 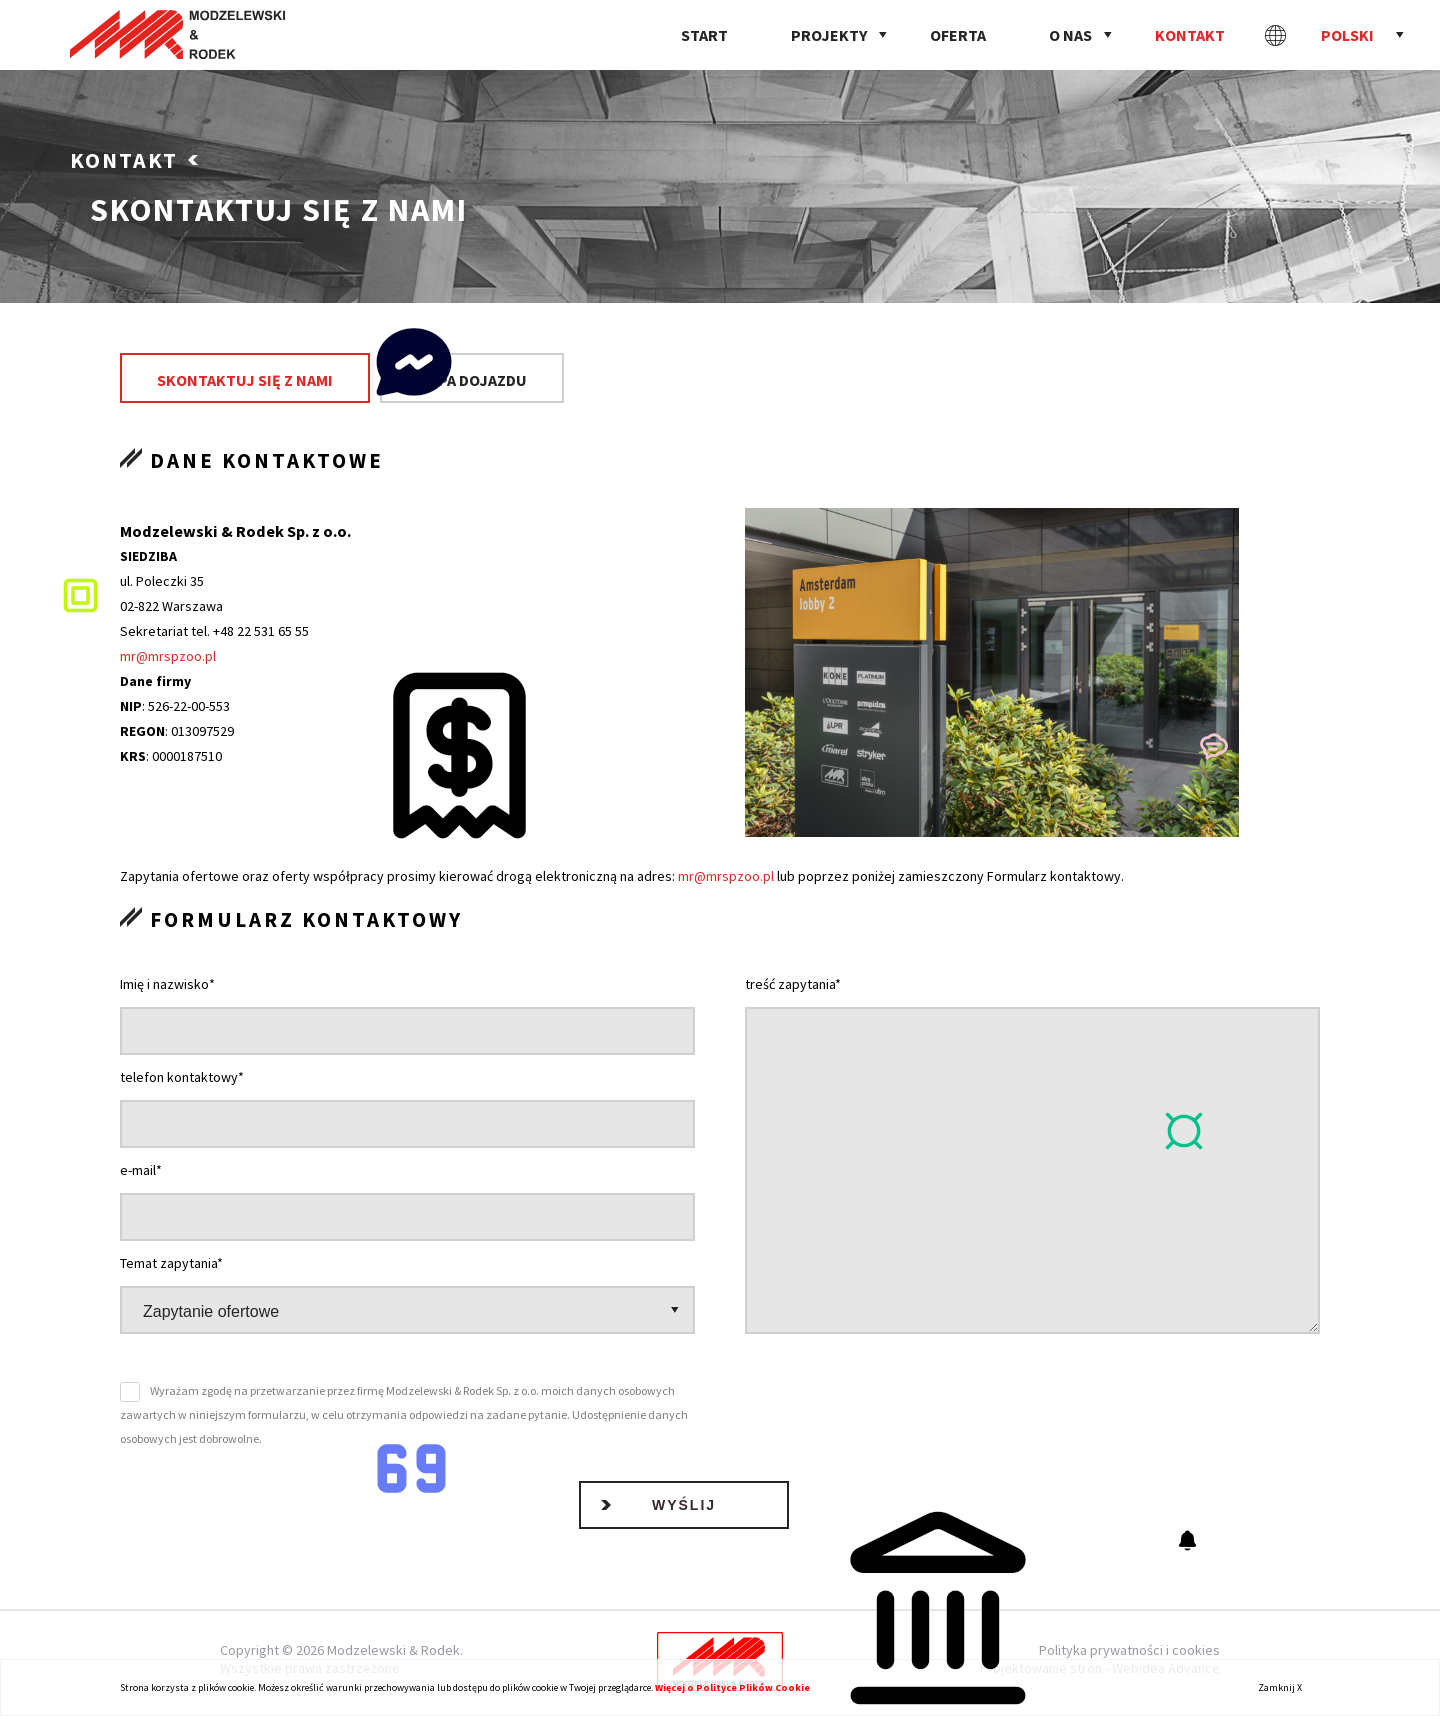 What do you see at coordinates (1184, 1131) in the screenshot?
I see `select or change currency type` at bounding box center [1184, 1131].